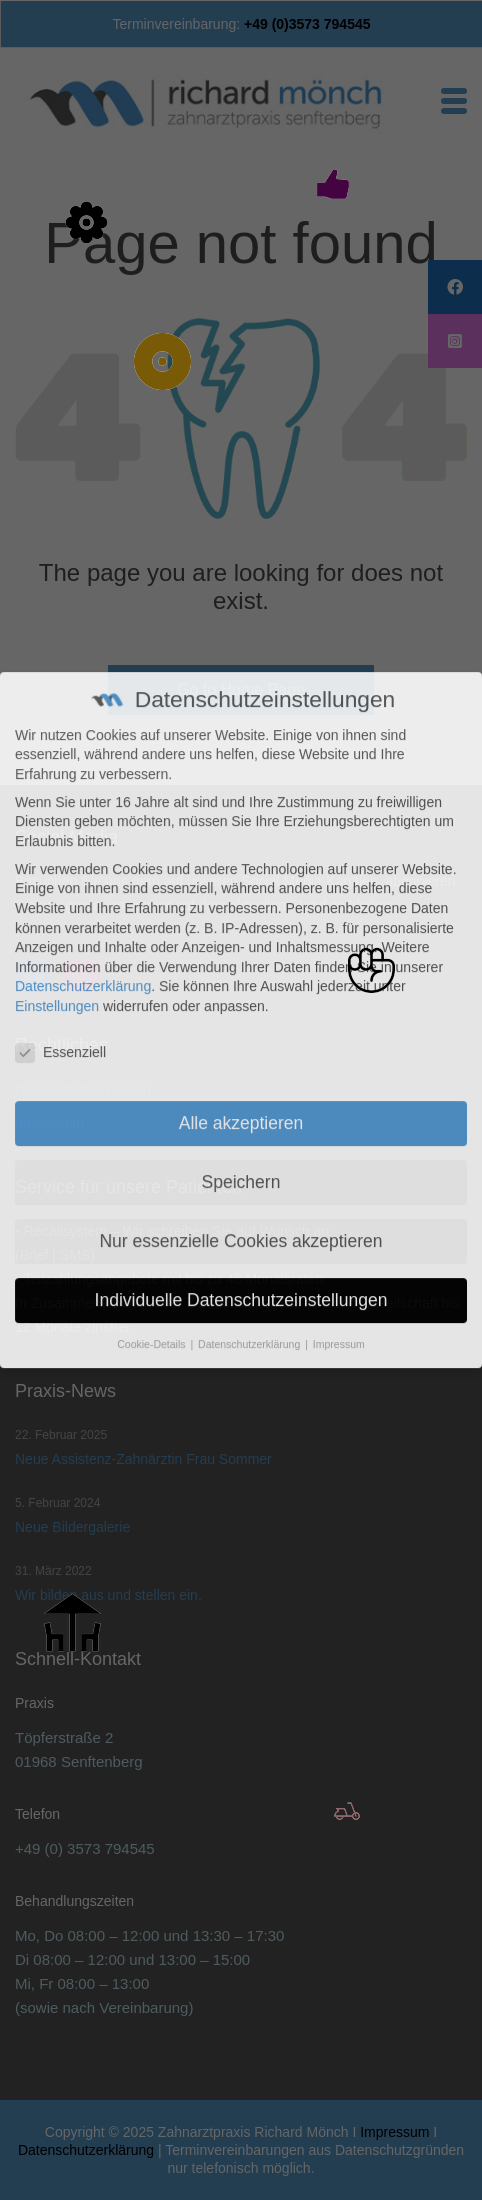 The image size is (482, 2200). What do you see at coordinates (371, 969) in the screenshot?
I see `indicates solidarity or support` at bounding box center [371, 969].